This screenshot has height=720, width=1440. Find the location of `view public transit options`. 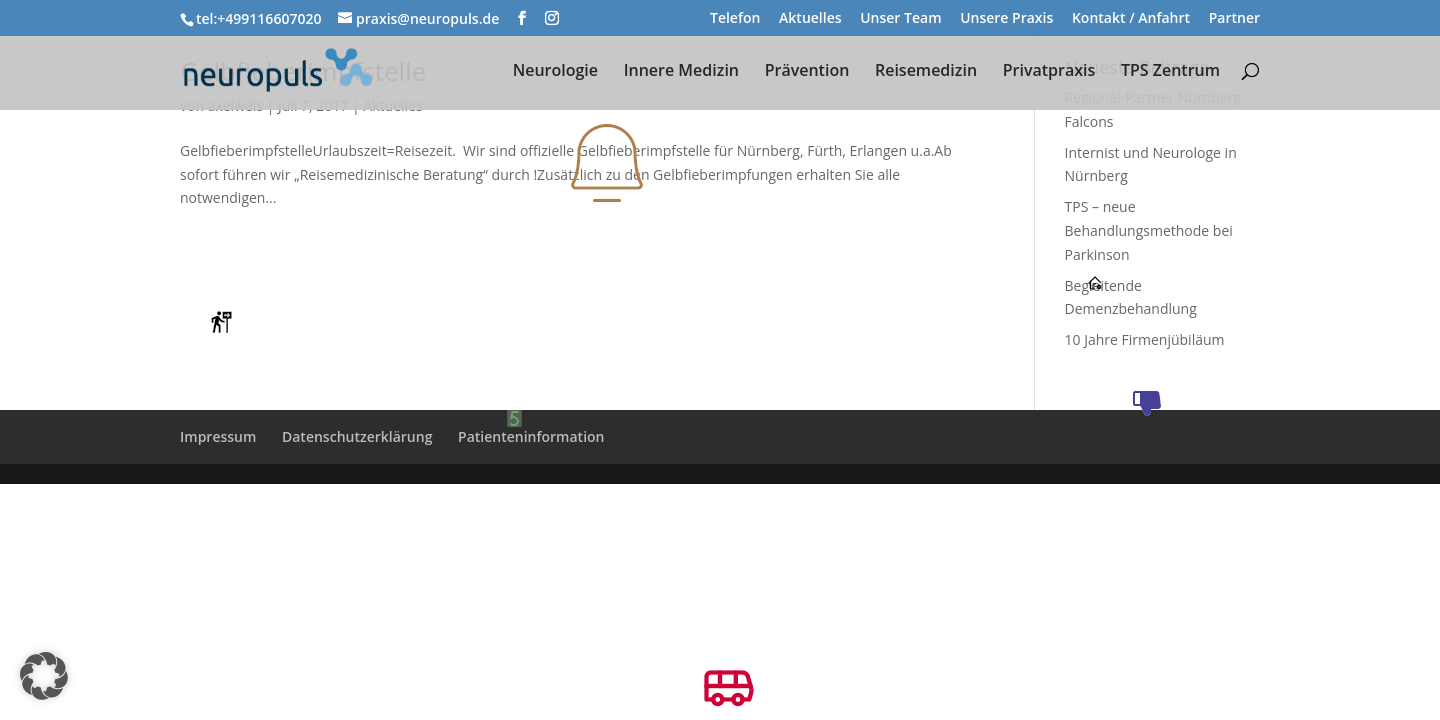

view public transit options is located at coordinates (729, 686).